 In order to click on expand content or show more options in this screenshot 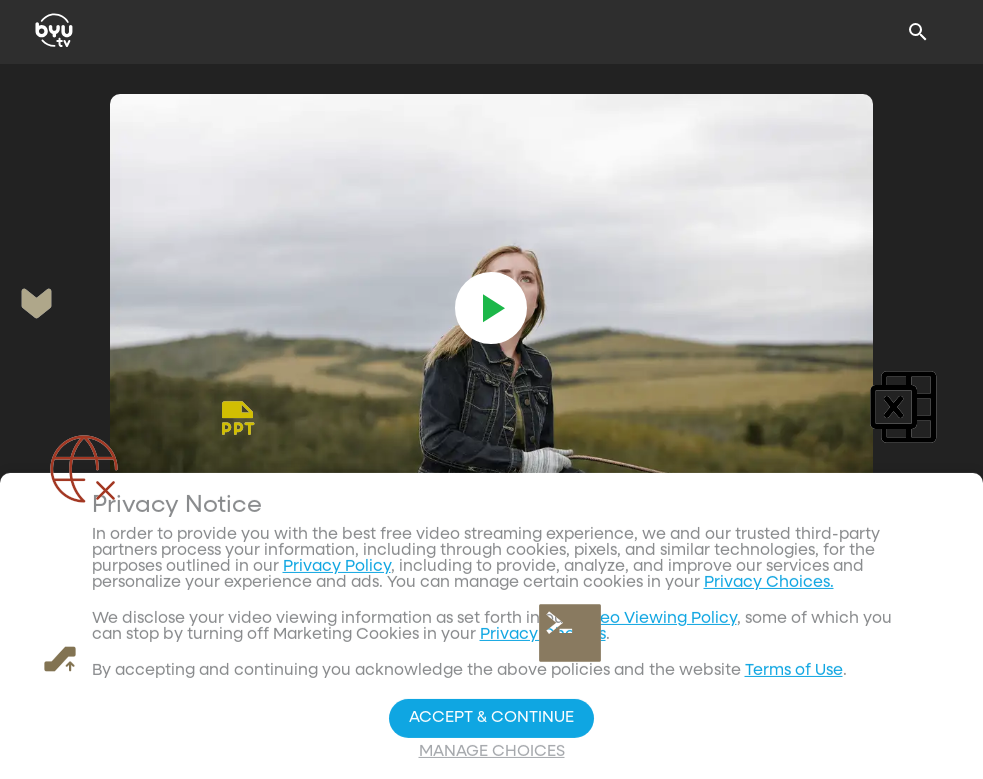, I will do `click(36, 303)`.